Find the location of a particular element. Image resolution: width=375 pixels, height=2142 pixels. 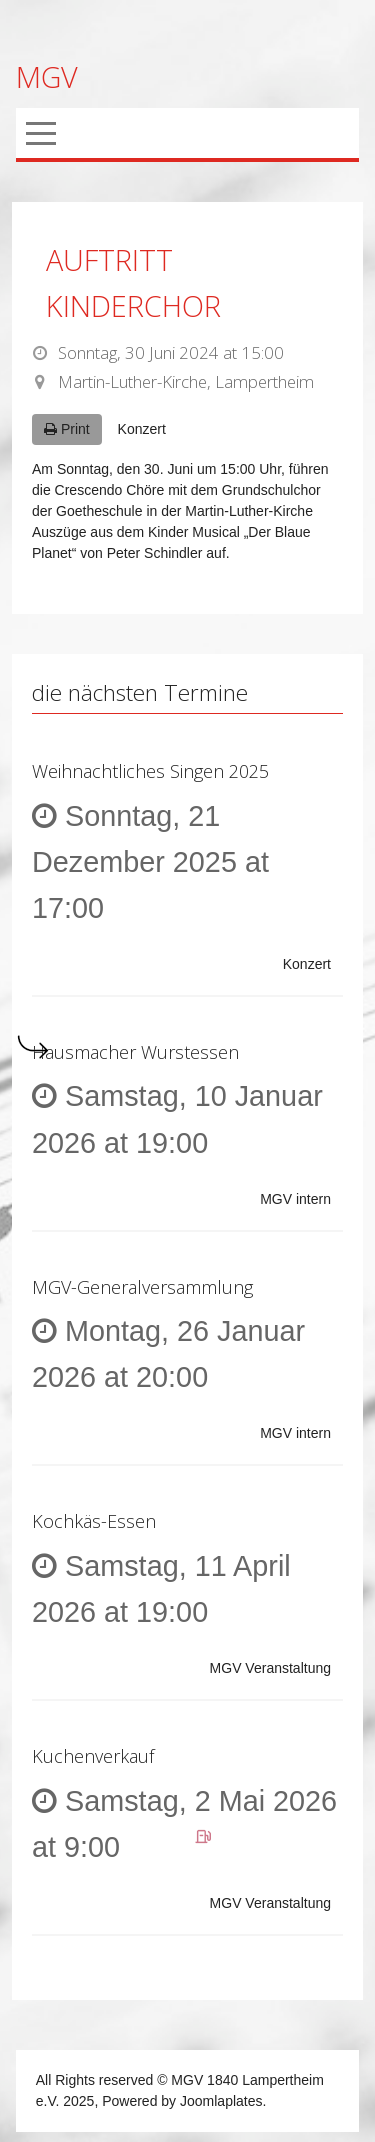

reply to a message or comment is located at coordinates (33, 1047).